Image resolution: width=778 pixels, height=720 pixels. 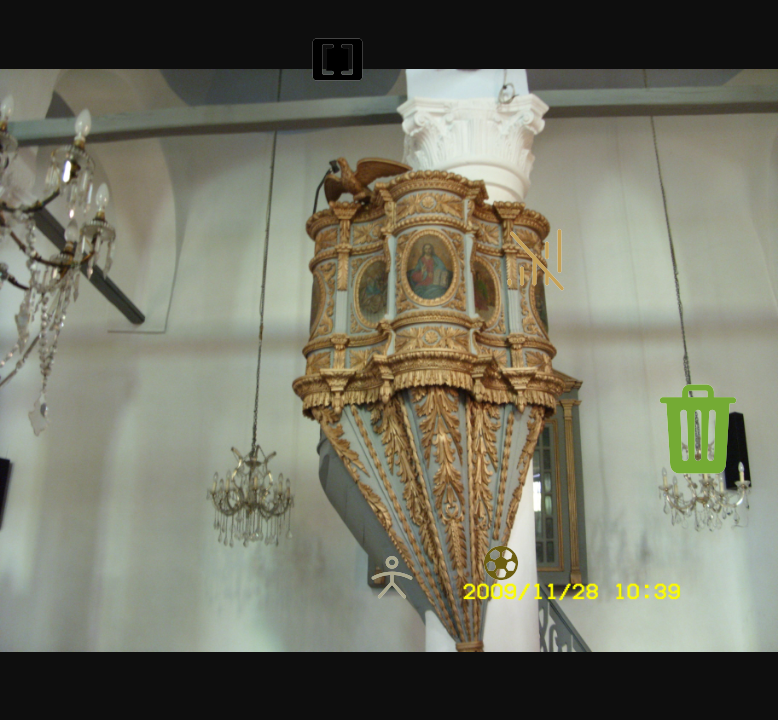 I want to click on delete selected item, so click(x=698, y=429).